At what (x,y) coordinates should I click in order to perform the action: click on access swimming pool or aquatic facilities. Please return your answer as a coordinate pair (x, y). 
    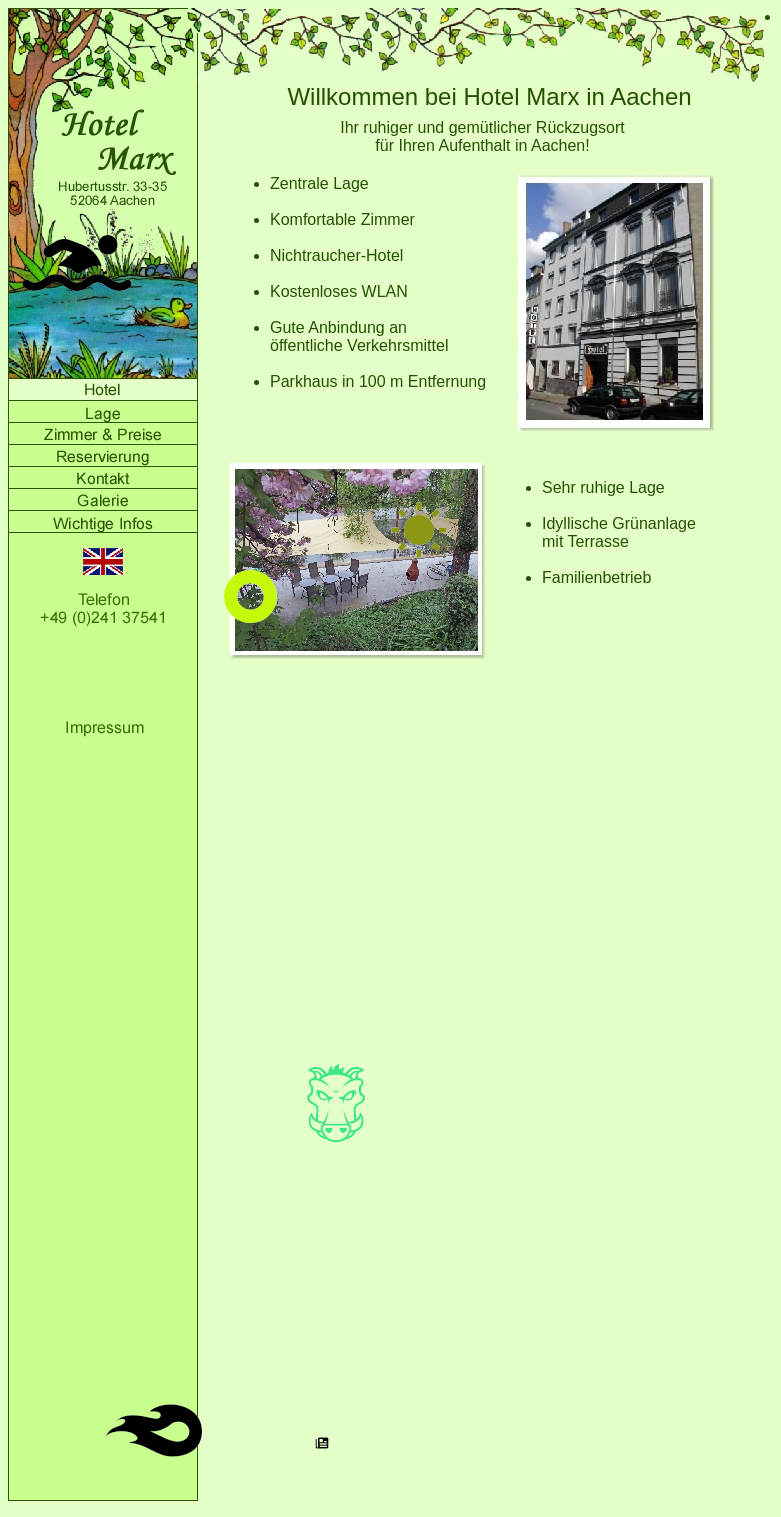
    Looking at the image, I should click on (77, 263).